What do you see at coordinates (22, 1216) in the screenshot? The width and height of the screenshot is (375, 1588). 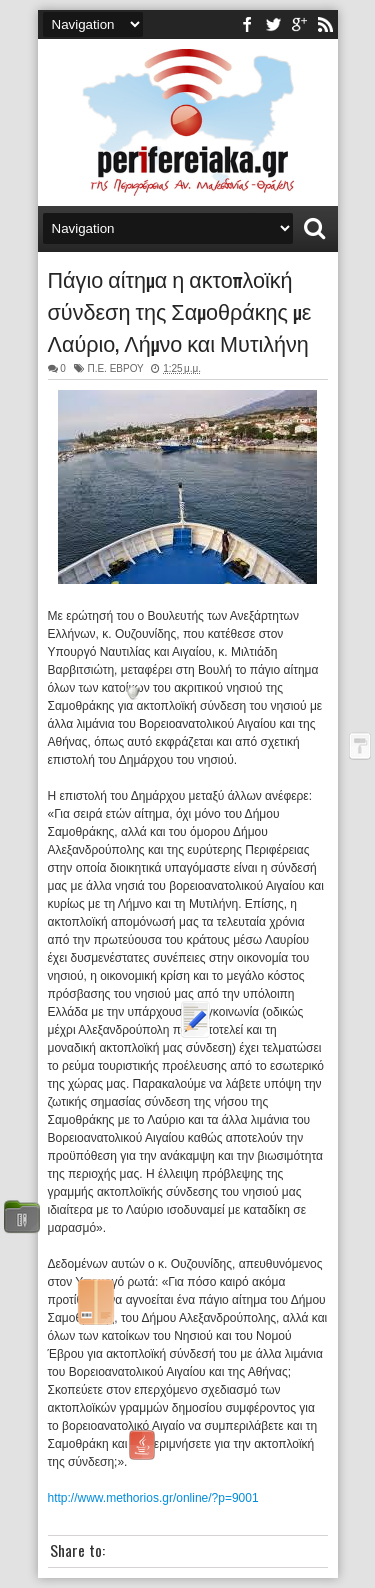 I see `open templates folder` at bounding box center [22, 1216].